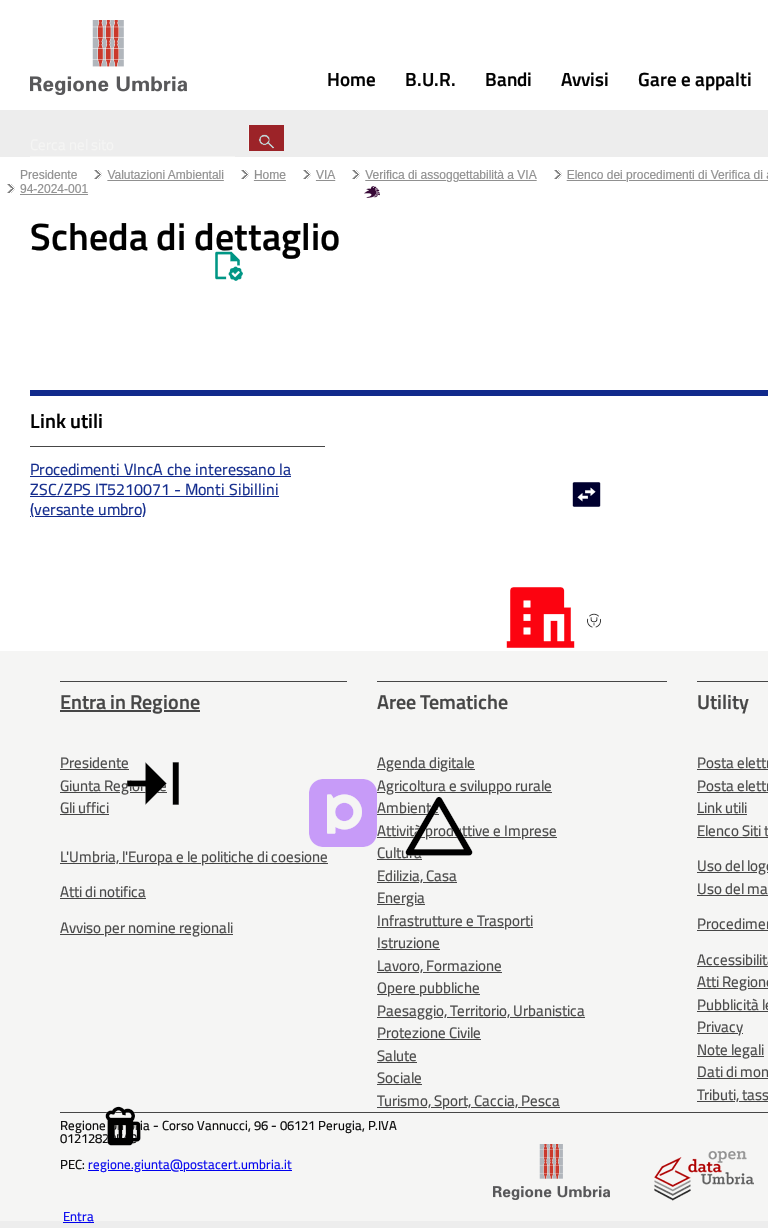 This screenshot has width=768, height=1228. Describe the element at coordinates (586, 494) in the screenshot. I see `swap or exchange currencies` at that location.